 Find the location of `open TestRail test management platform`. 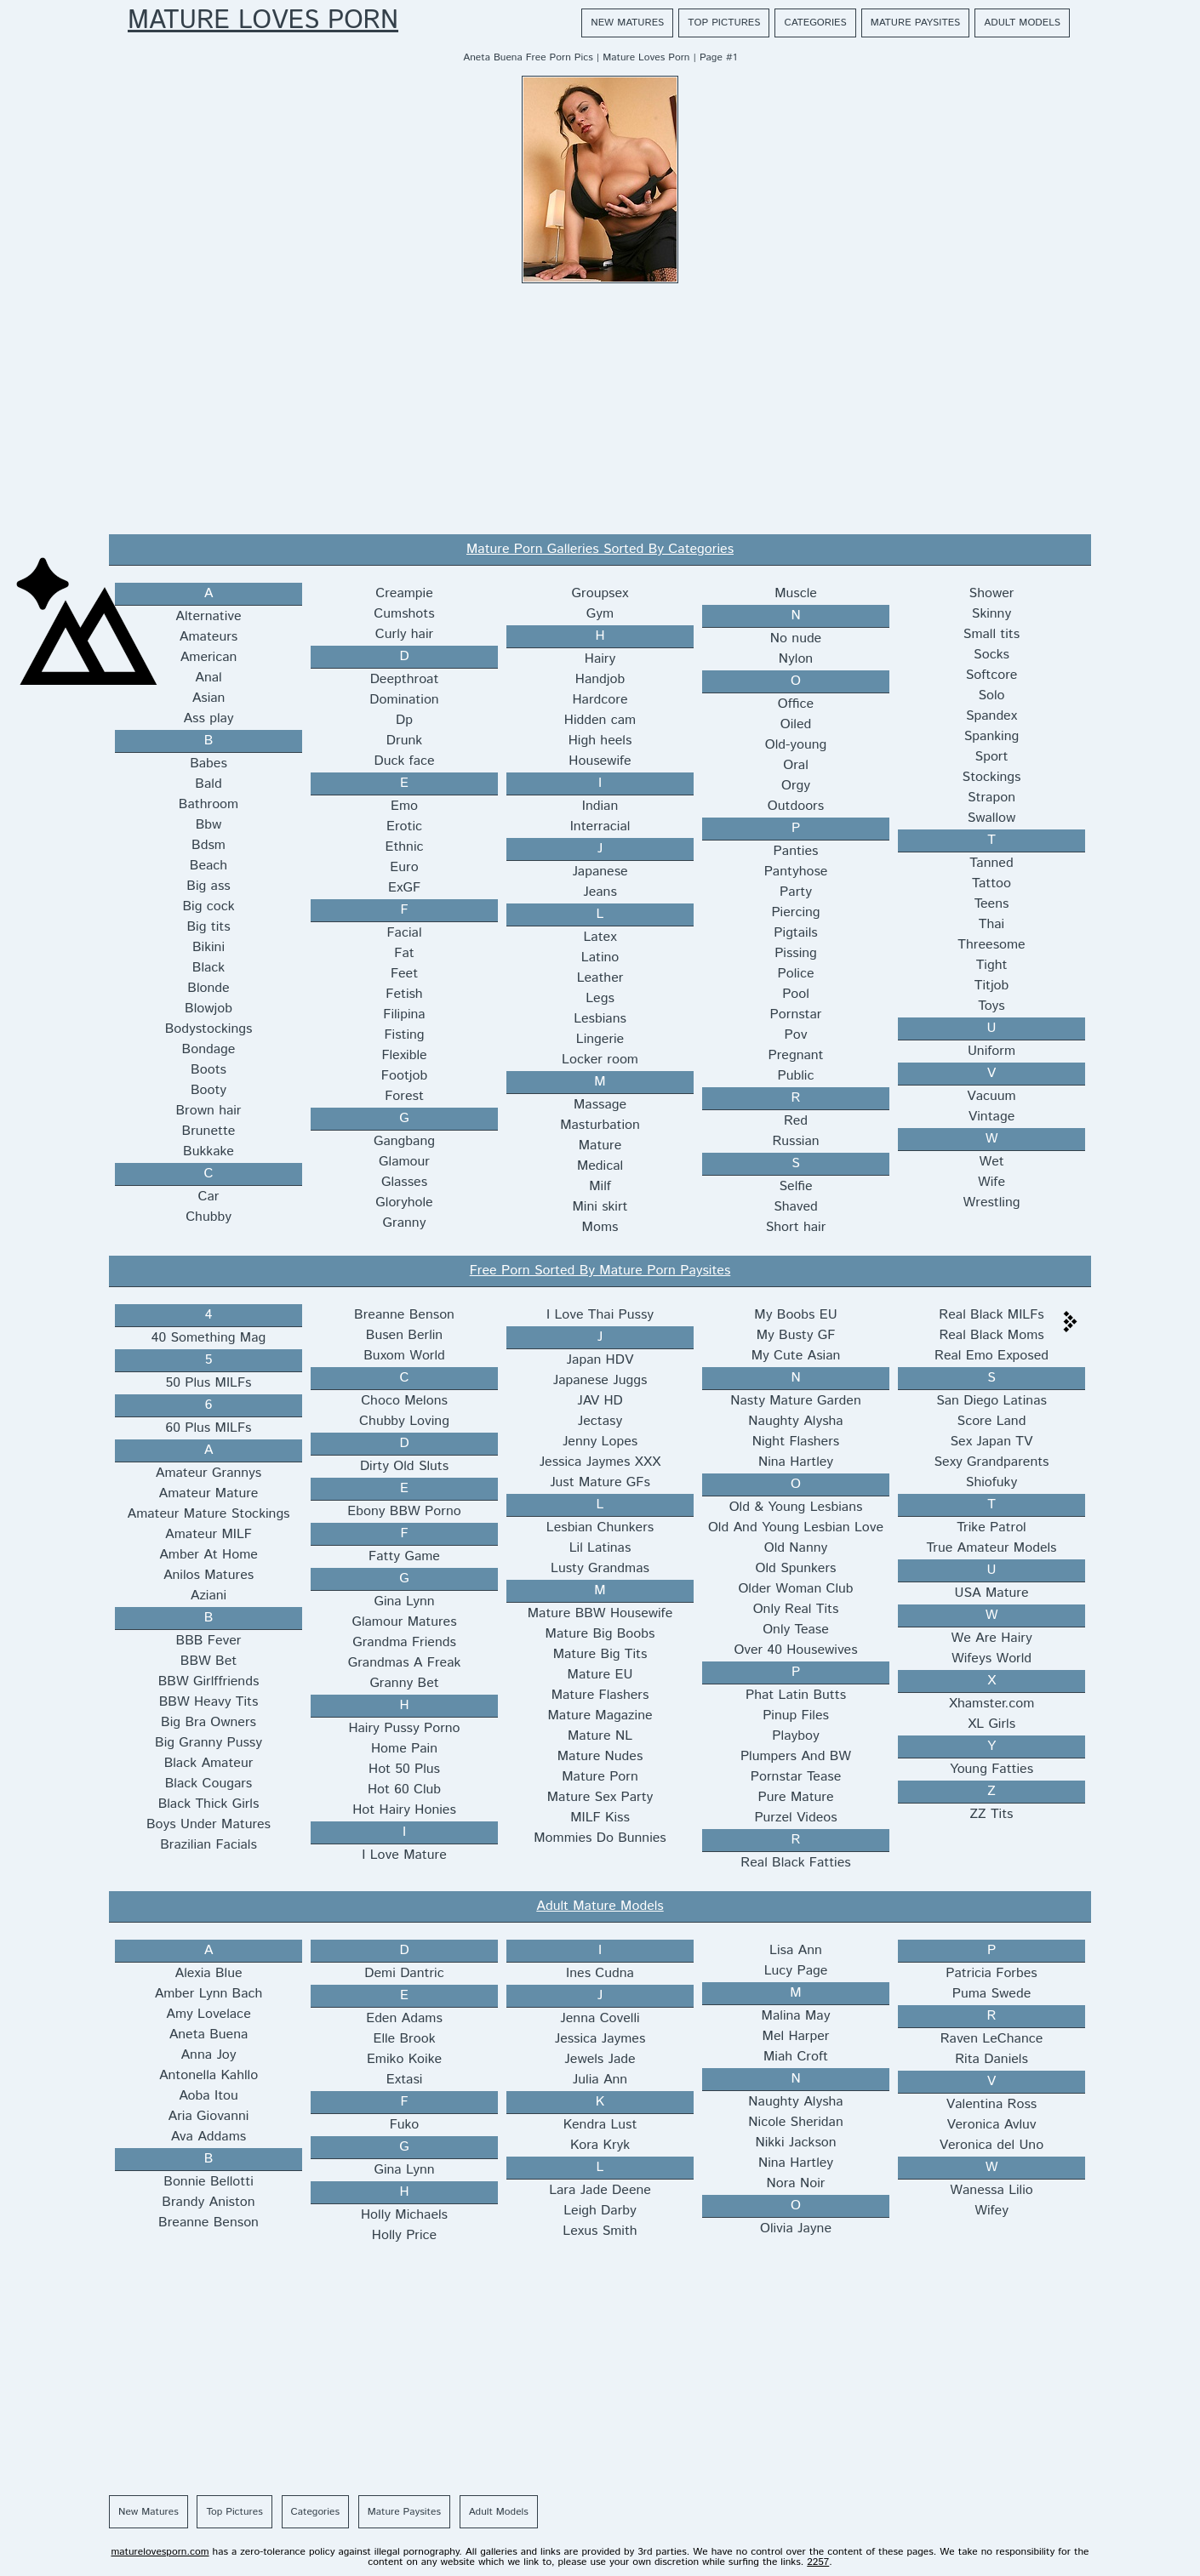

open TestRail test management platform is located at coordinates (1070, 1321).